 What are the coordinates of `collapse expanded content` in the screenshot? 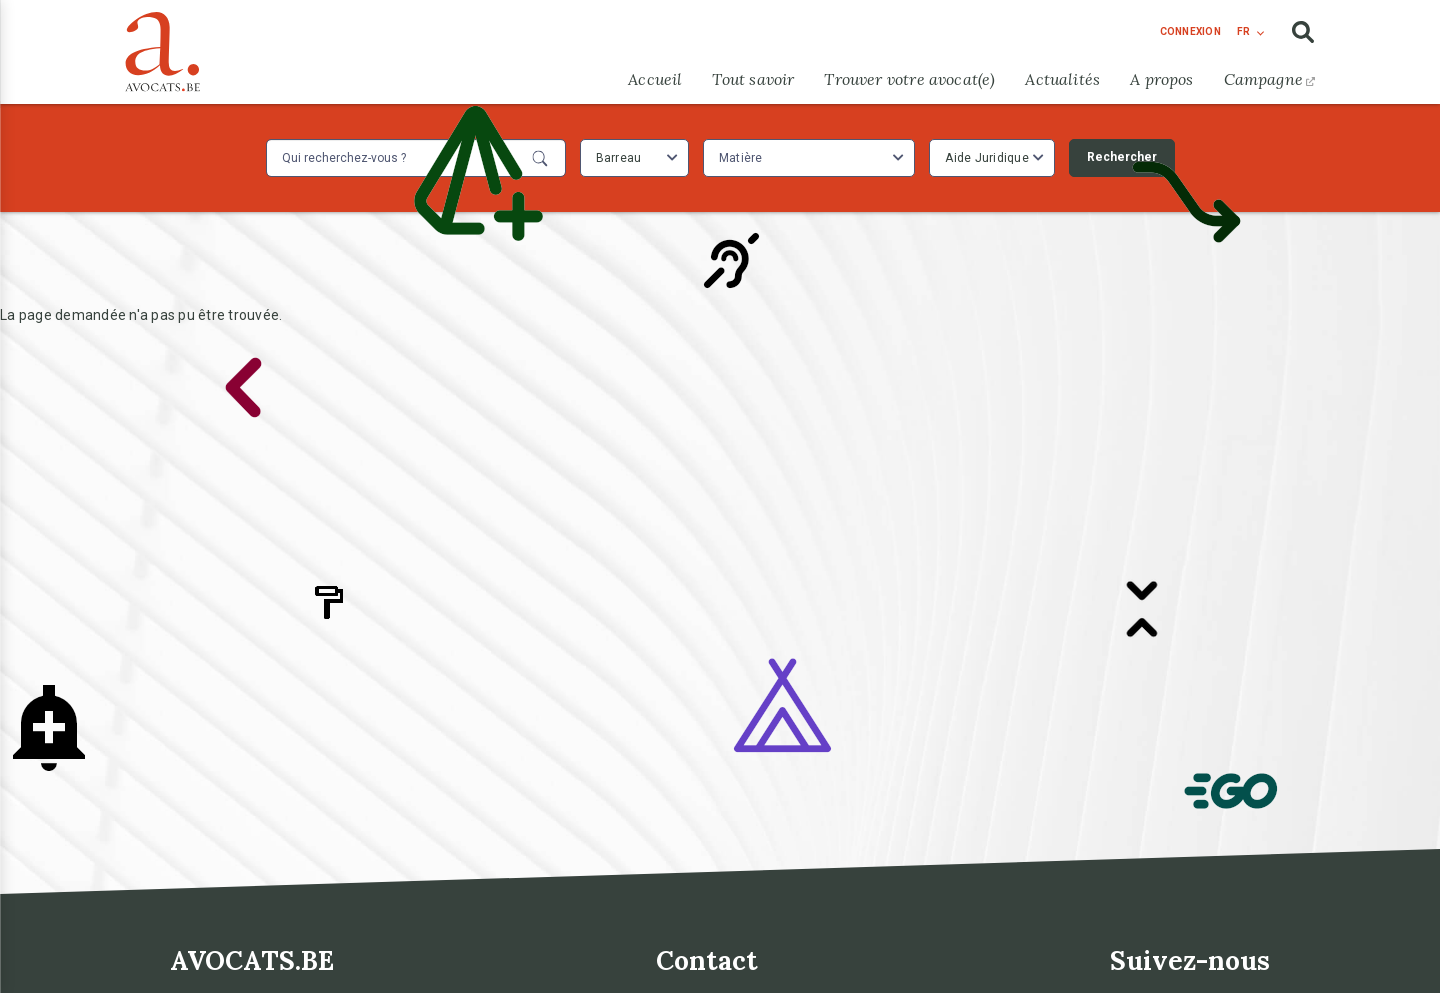 It's located at (1142, 609).